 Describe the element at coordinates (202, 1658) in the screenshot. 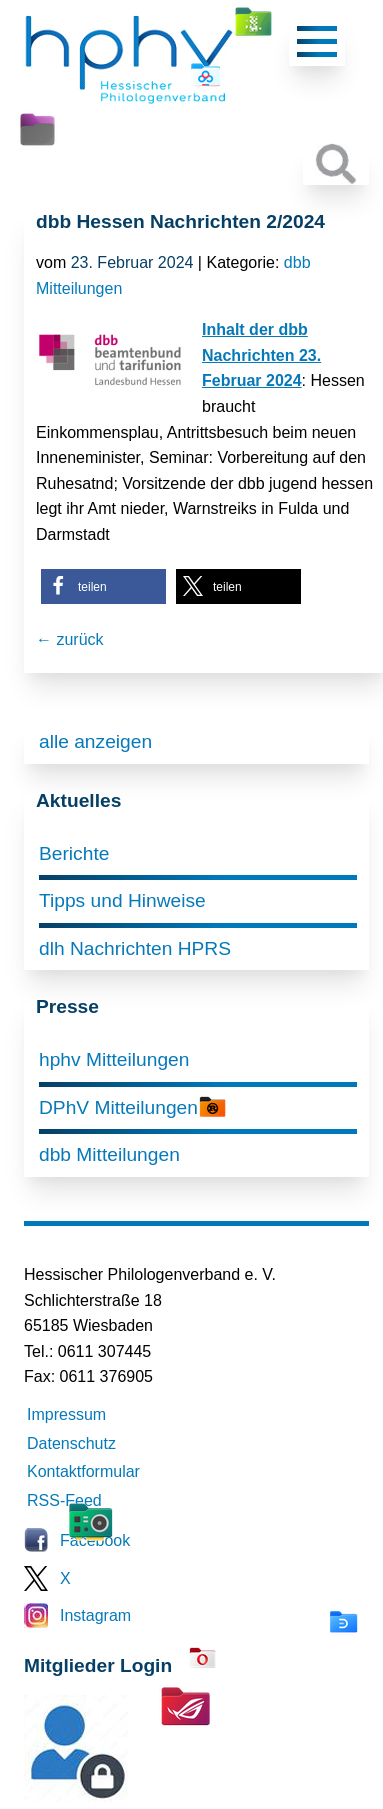

I see `open folder containing Opera browser files` at that location.